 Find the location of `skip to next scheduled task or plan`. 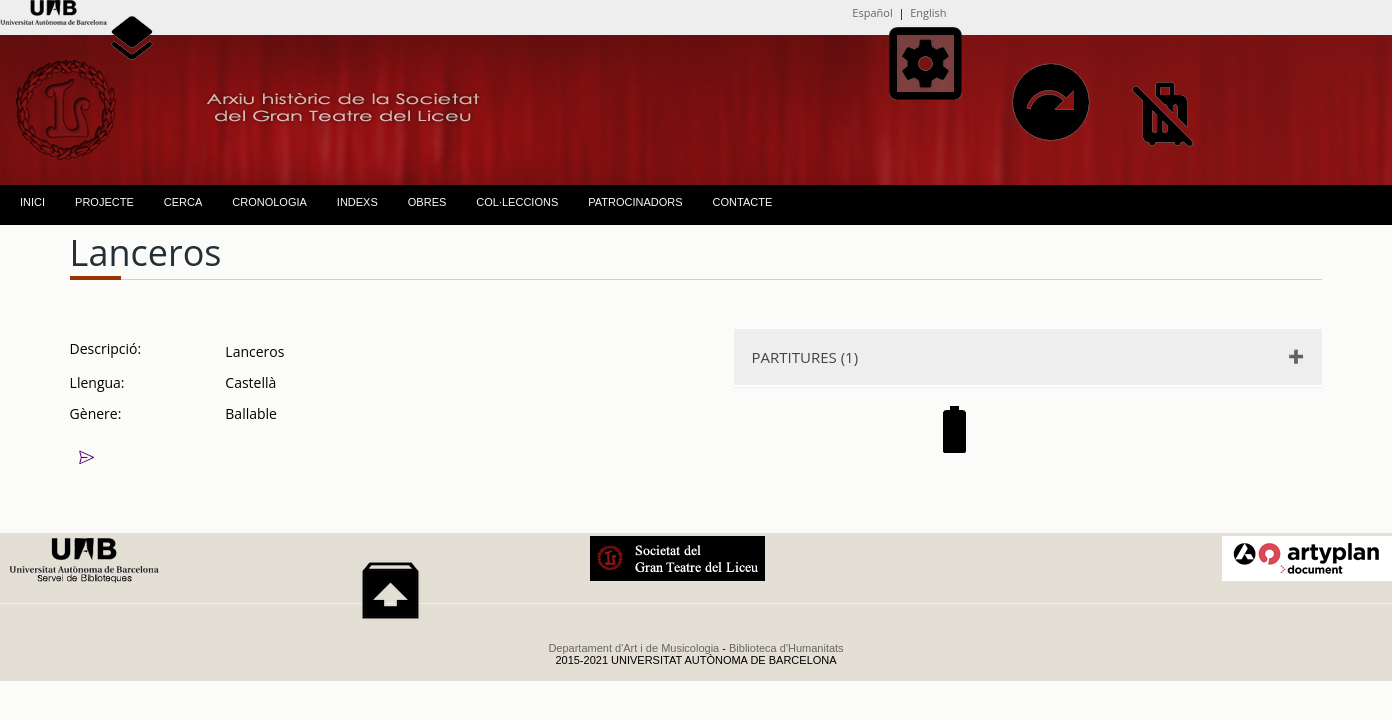

skip to next scheduled task or plan is located at coordinates (1051, 102).